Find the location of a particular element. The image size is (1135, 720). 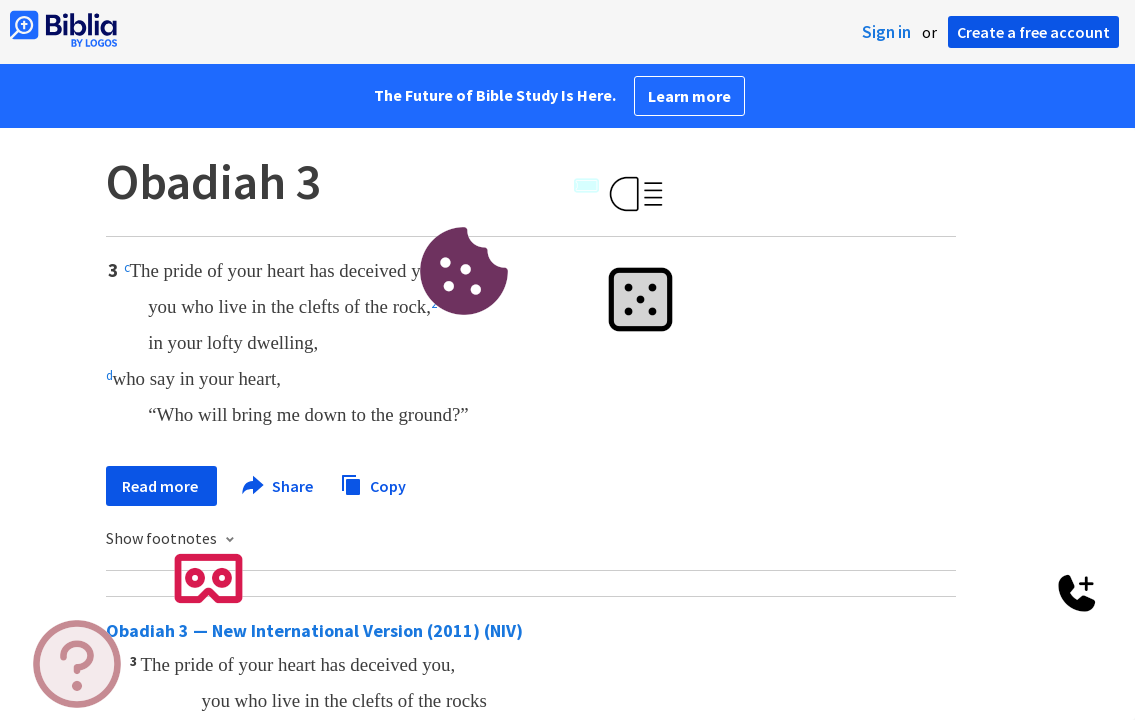

indicates a random or chance-based action is located at coordinates (640, 299).